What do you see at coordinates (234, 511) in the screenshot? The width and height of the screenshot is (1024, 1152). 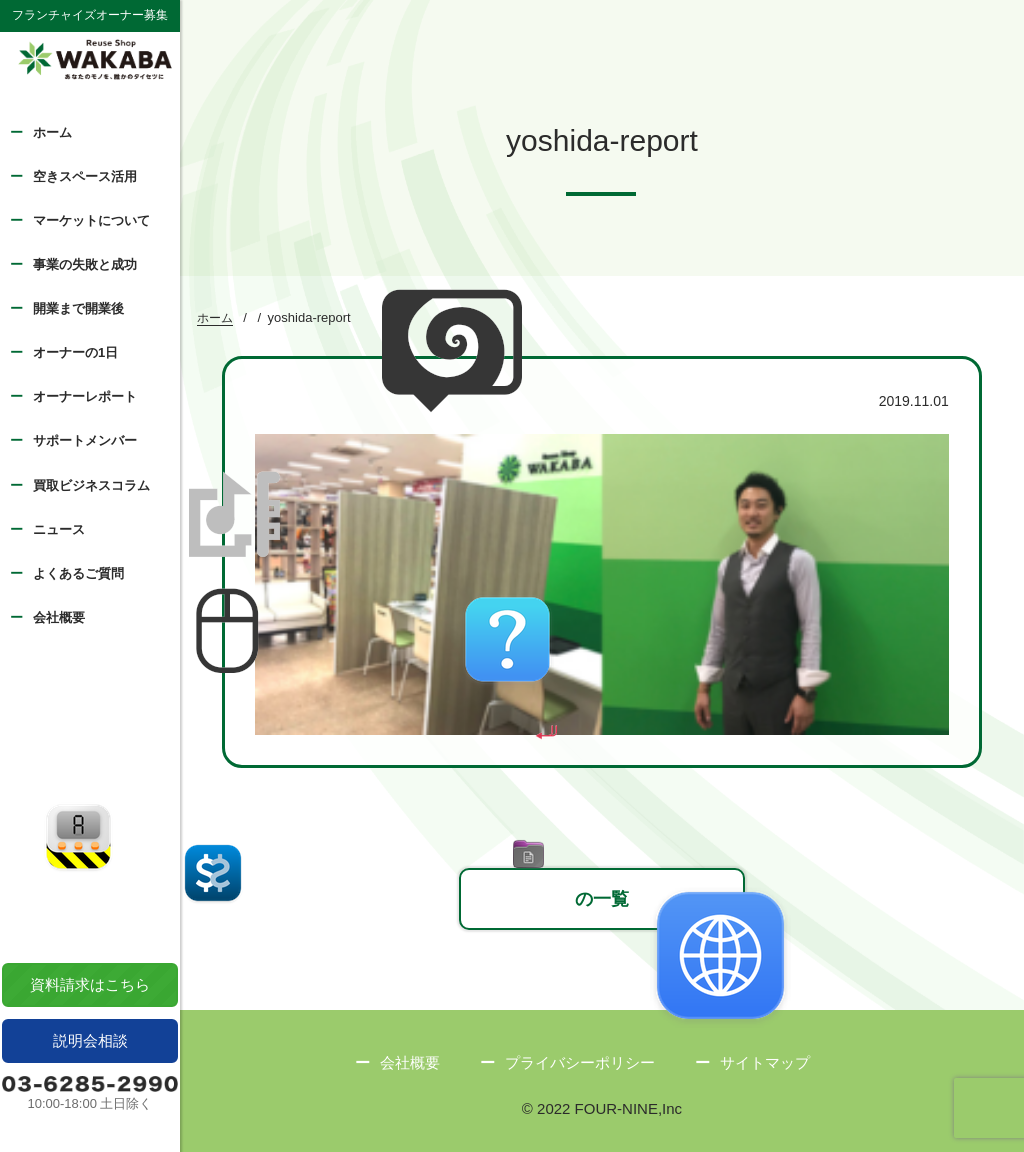 I see `audio device or sound card settings` at bounding box center [234, 511].